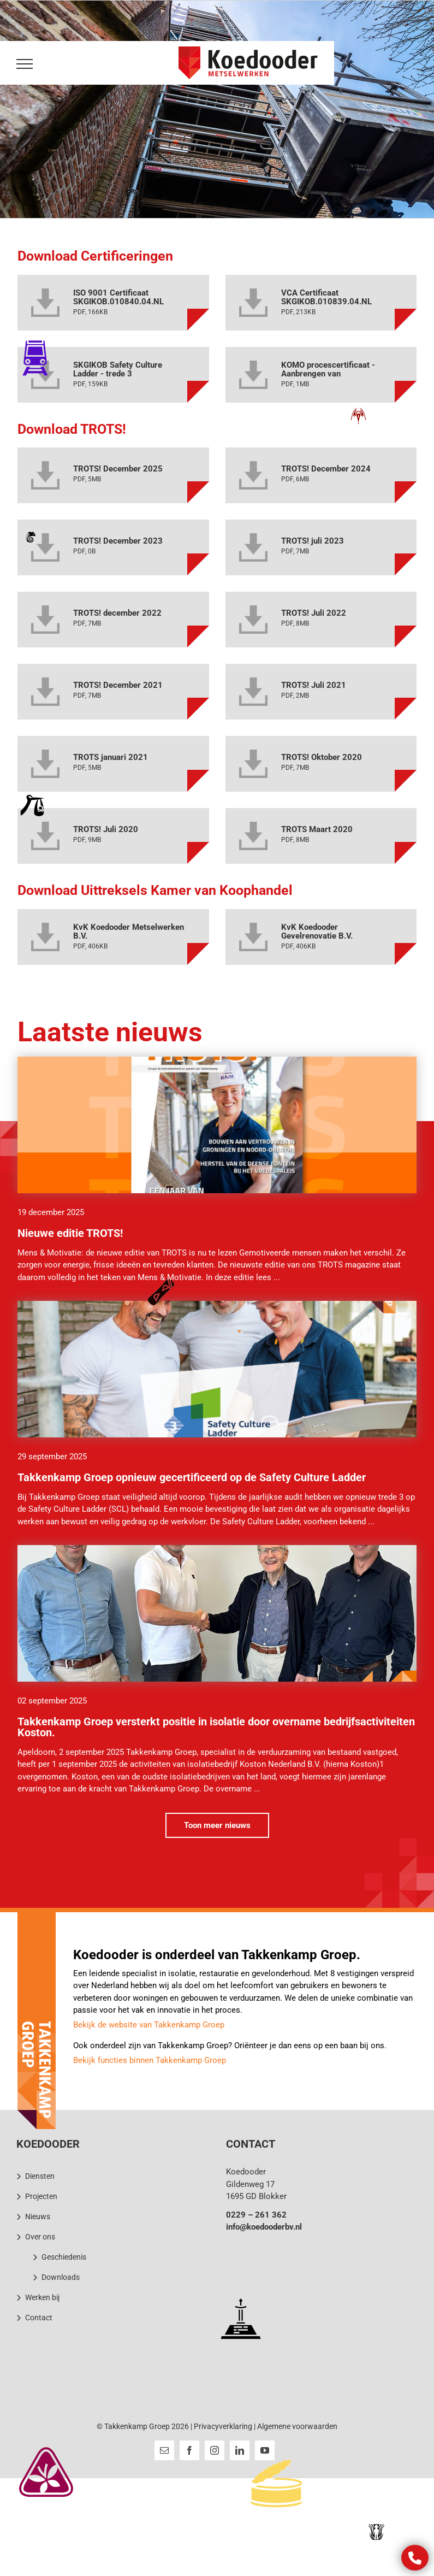 This screenshot has width=434, height=2576. Describe the element at coordinates (31, 537) in the screenshot. I see `toggle theme or appearance settings` at that location.